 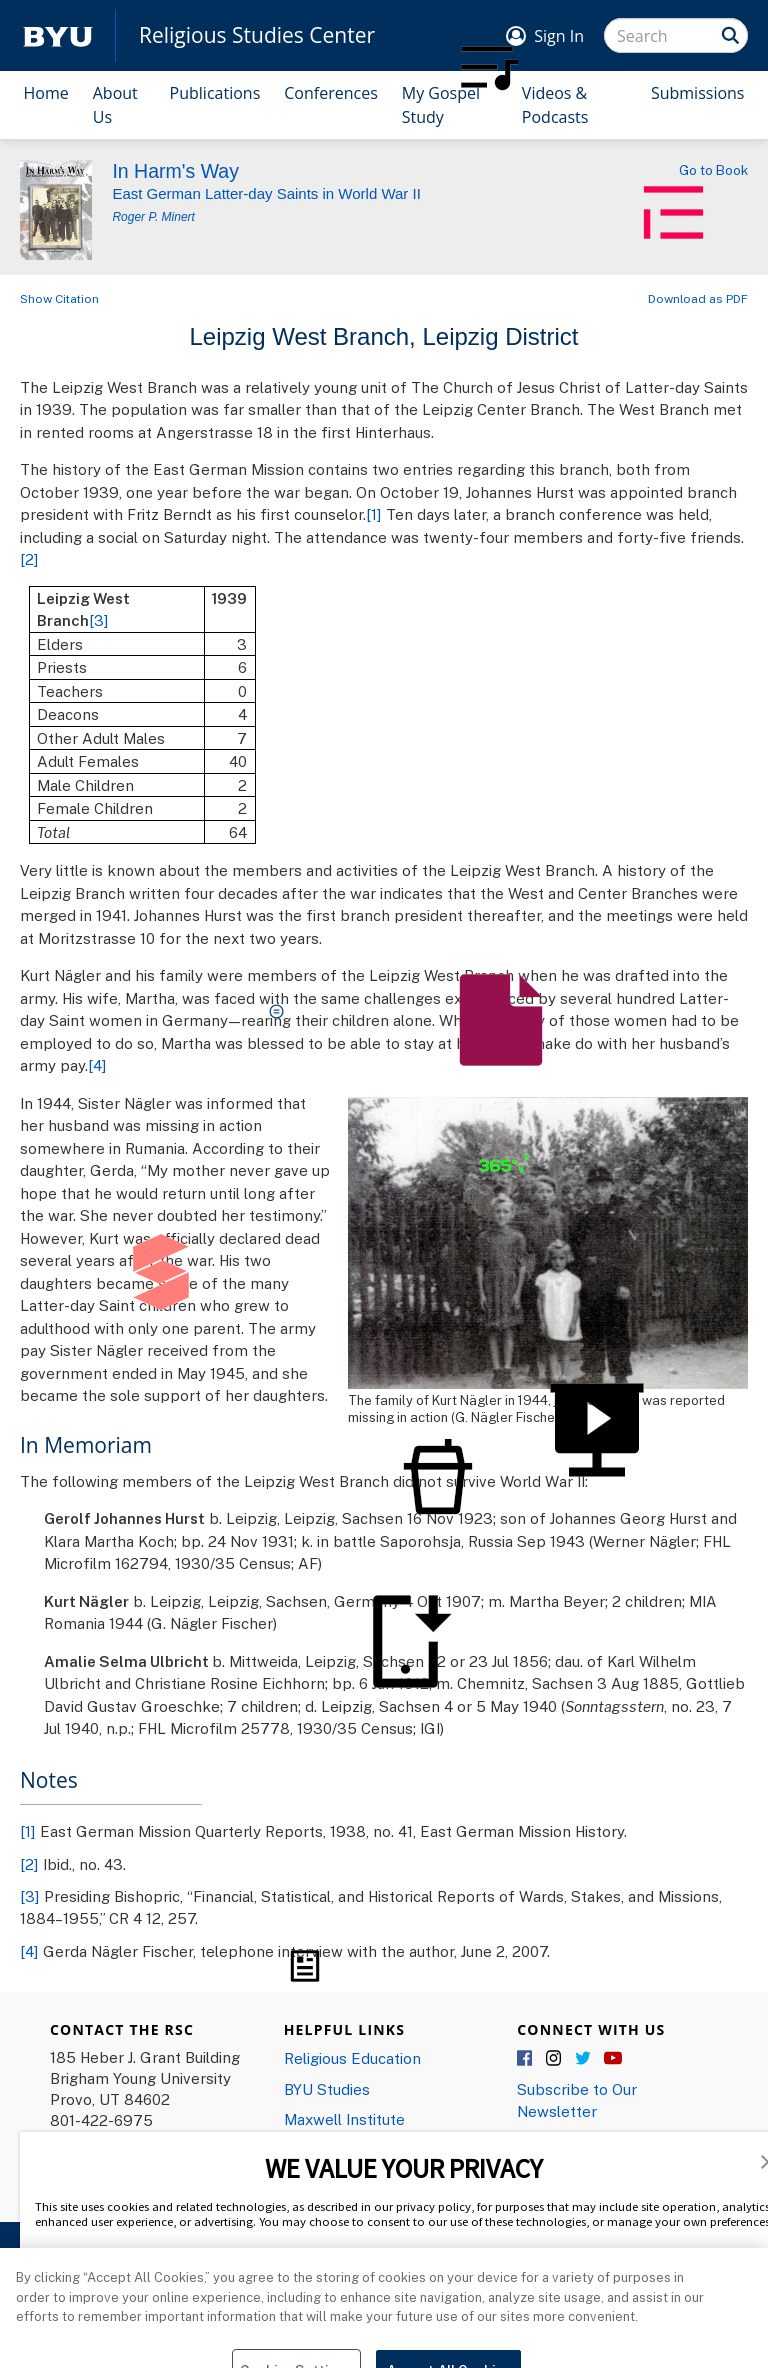 What do you see at coordinates (487, 67) in the screenshot?
I see `view your playlist` at bounding box center [487, 67].